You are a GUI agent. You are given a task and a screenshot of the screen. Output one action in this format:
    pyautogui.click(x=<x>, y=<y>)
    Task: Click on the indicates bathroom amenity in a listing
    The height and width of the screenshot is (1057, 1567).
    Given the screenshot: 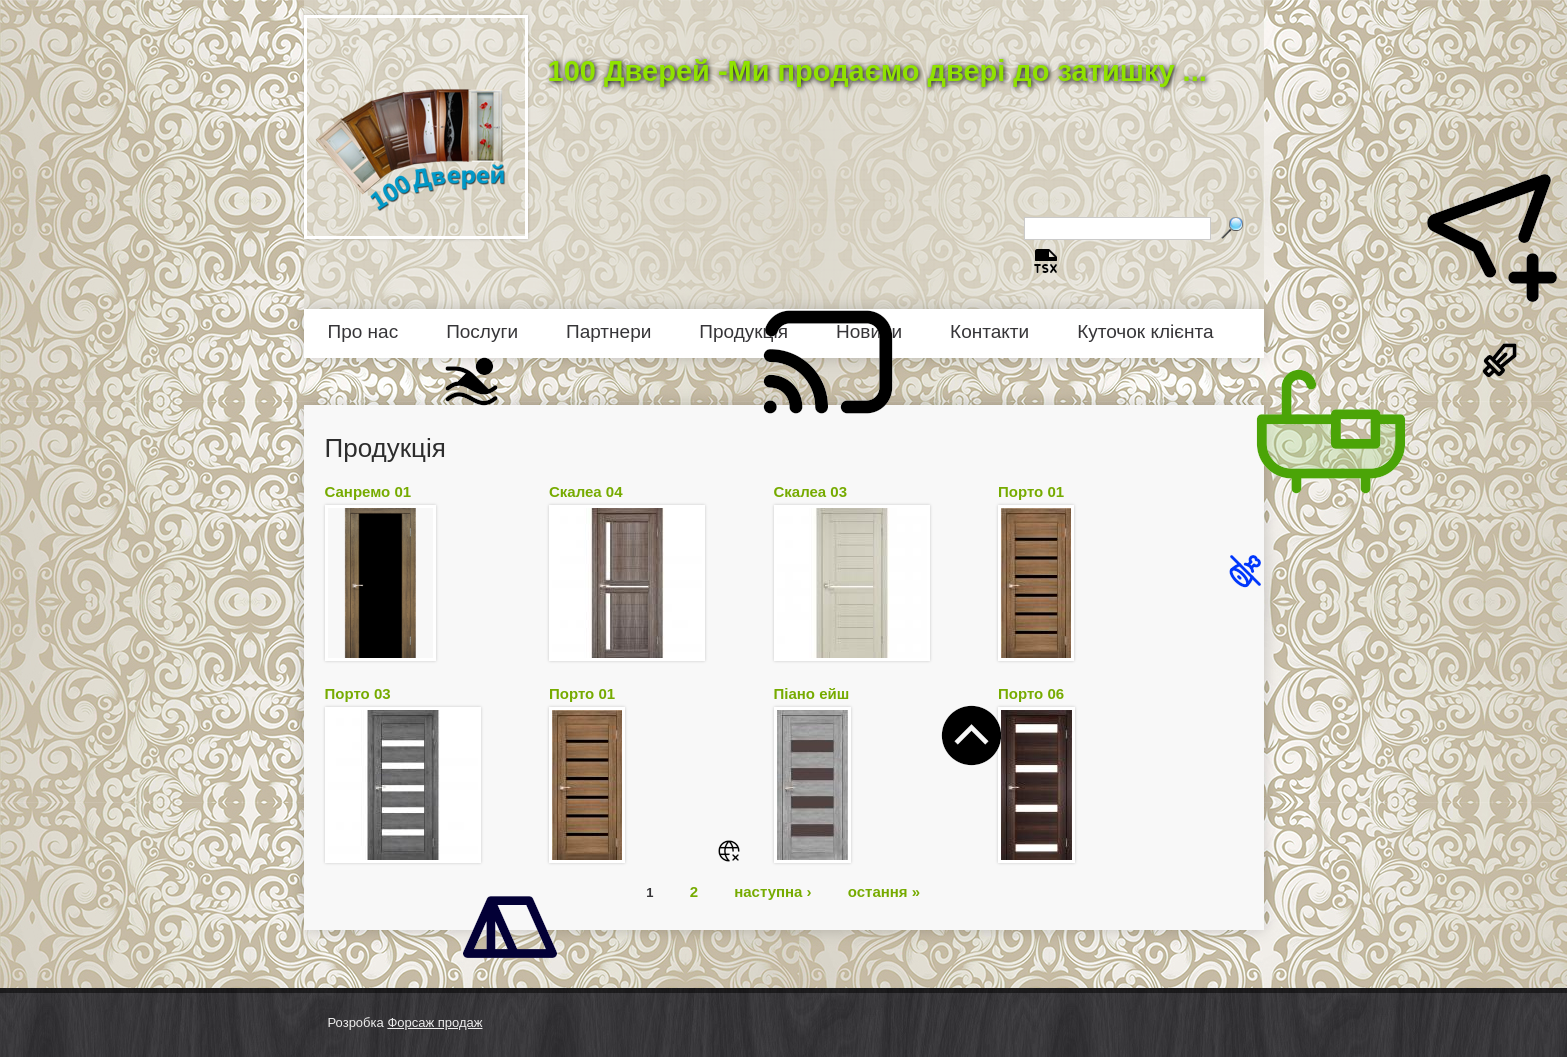 What is the action you would take?
    pyautogui.click(x=1331, y=434)
    